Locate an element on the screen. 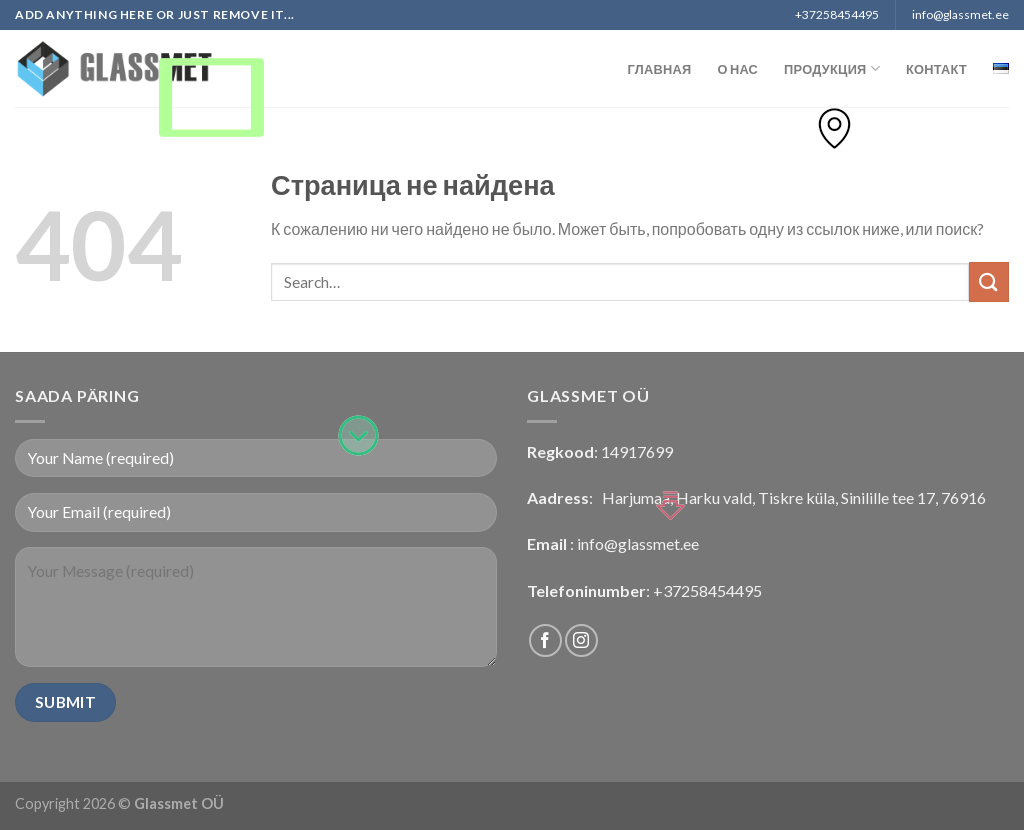 Image resolution: width=1024 pixels, height=830 pixels. download file or content is located at coordinates (670, 504).